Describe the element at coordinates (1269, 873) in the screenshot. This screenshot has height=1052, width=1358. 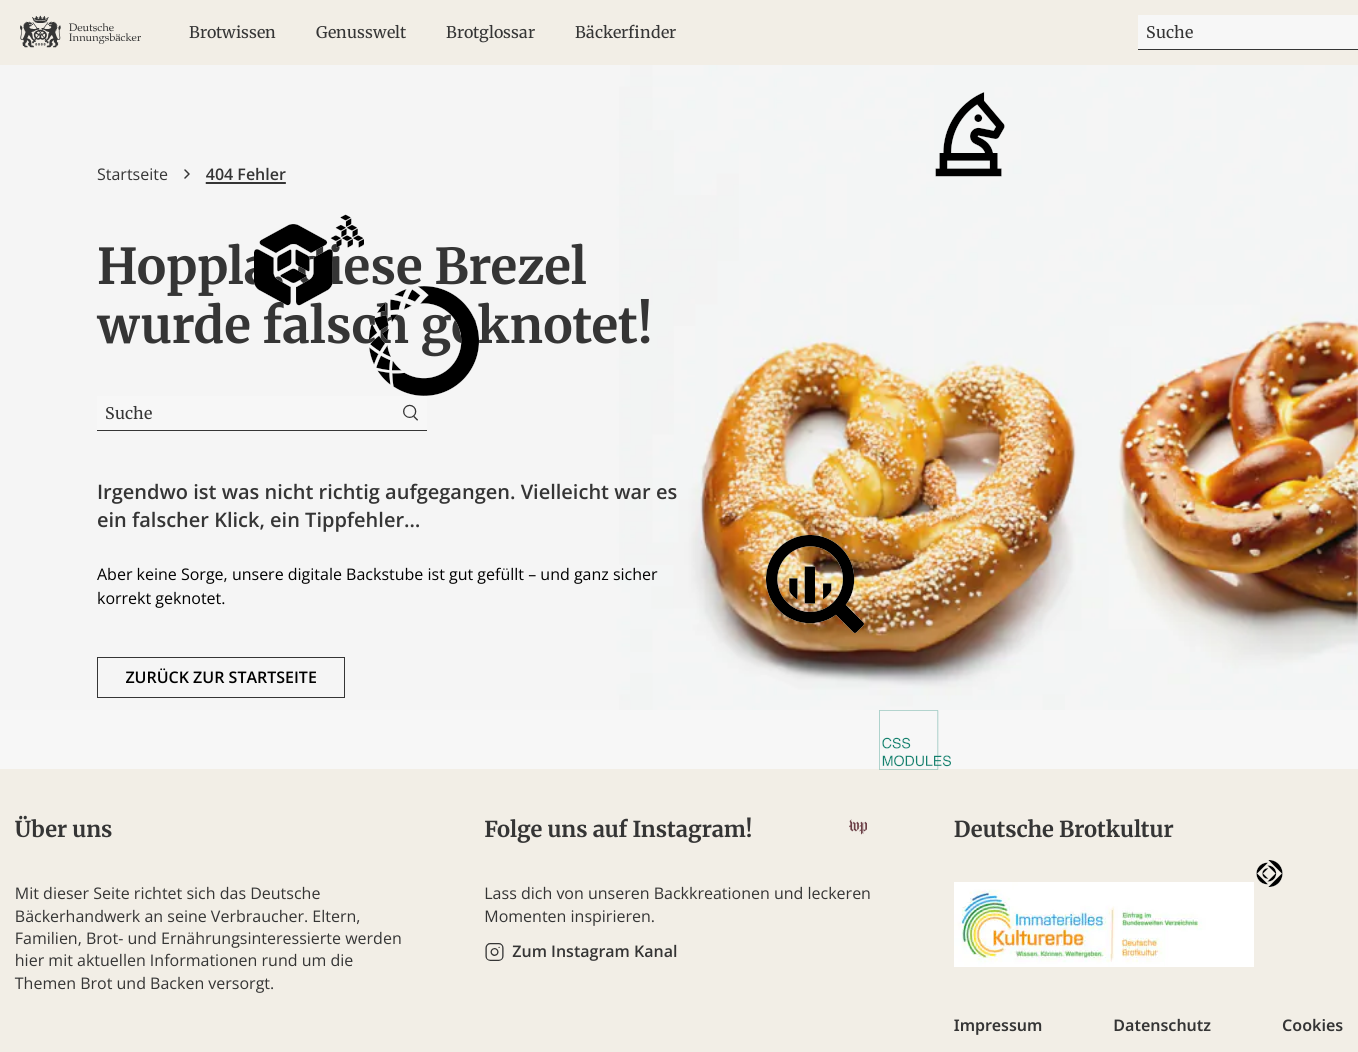
I see `claris app or service logo` at that location.